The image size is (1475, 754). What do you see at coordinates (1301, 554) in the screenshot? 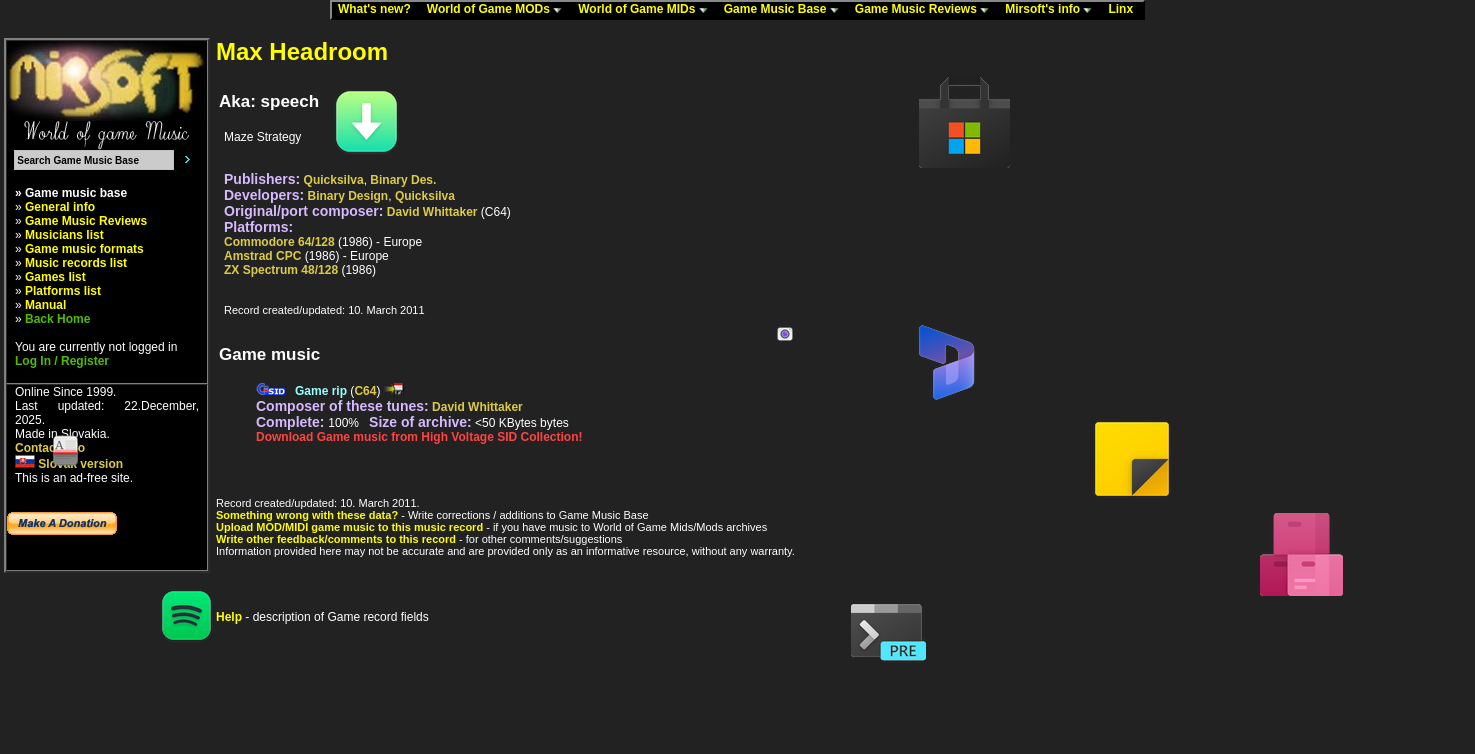
I see `open the artifacts app` at bounding box center [1301, 554].